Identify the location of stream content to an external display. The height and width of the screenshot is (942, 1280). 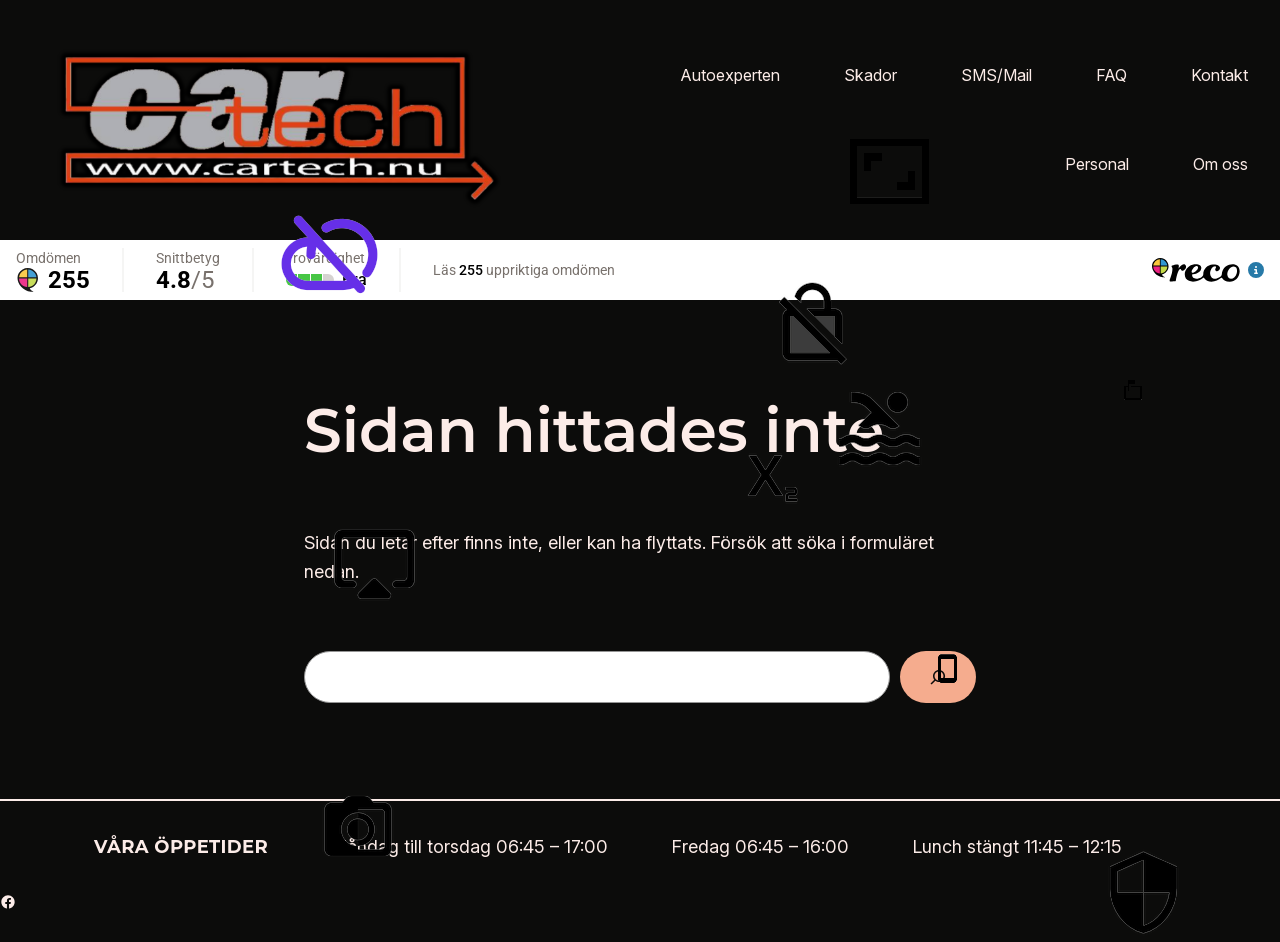
(374, 562).